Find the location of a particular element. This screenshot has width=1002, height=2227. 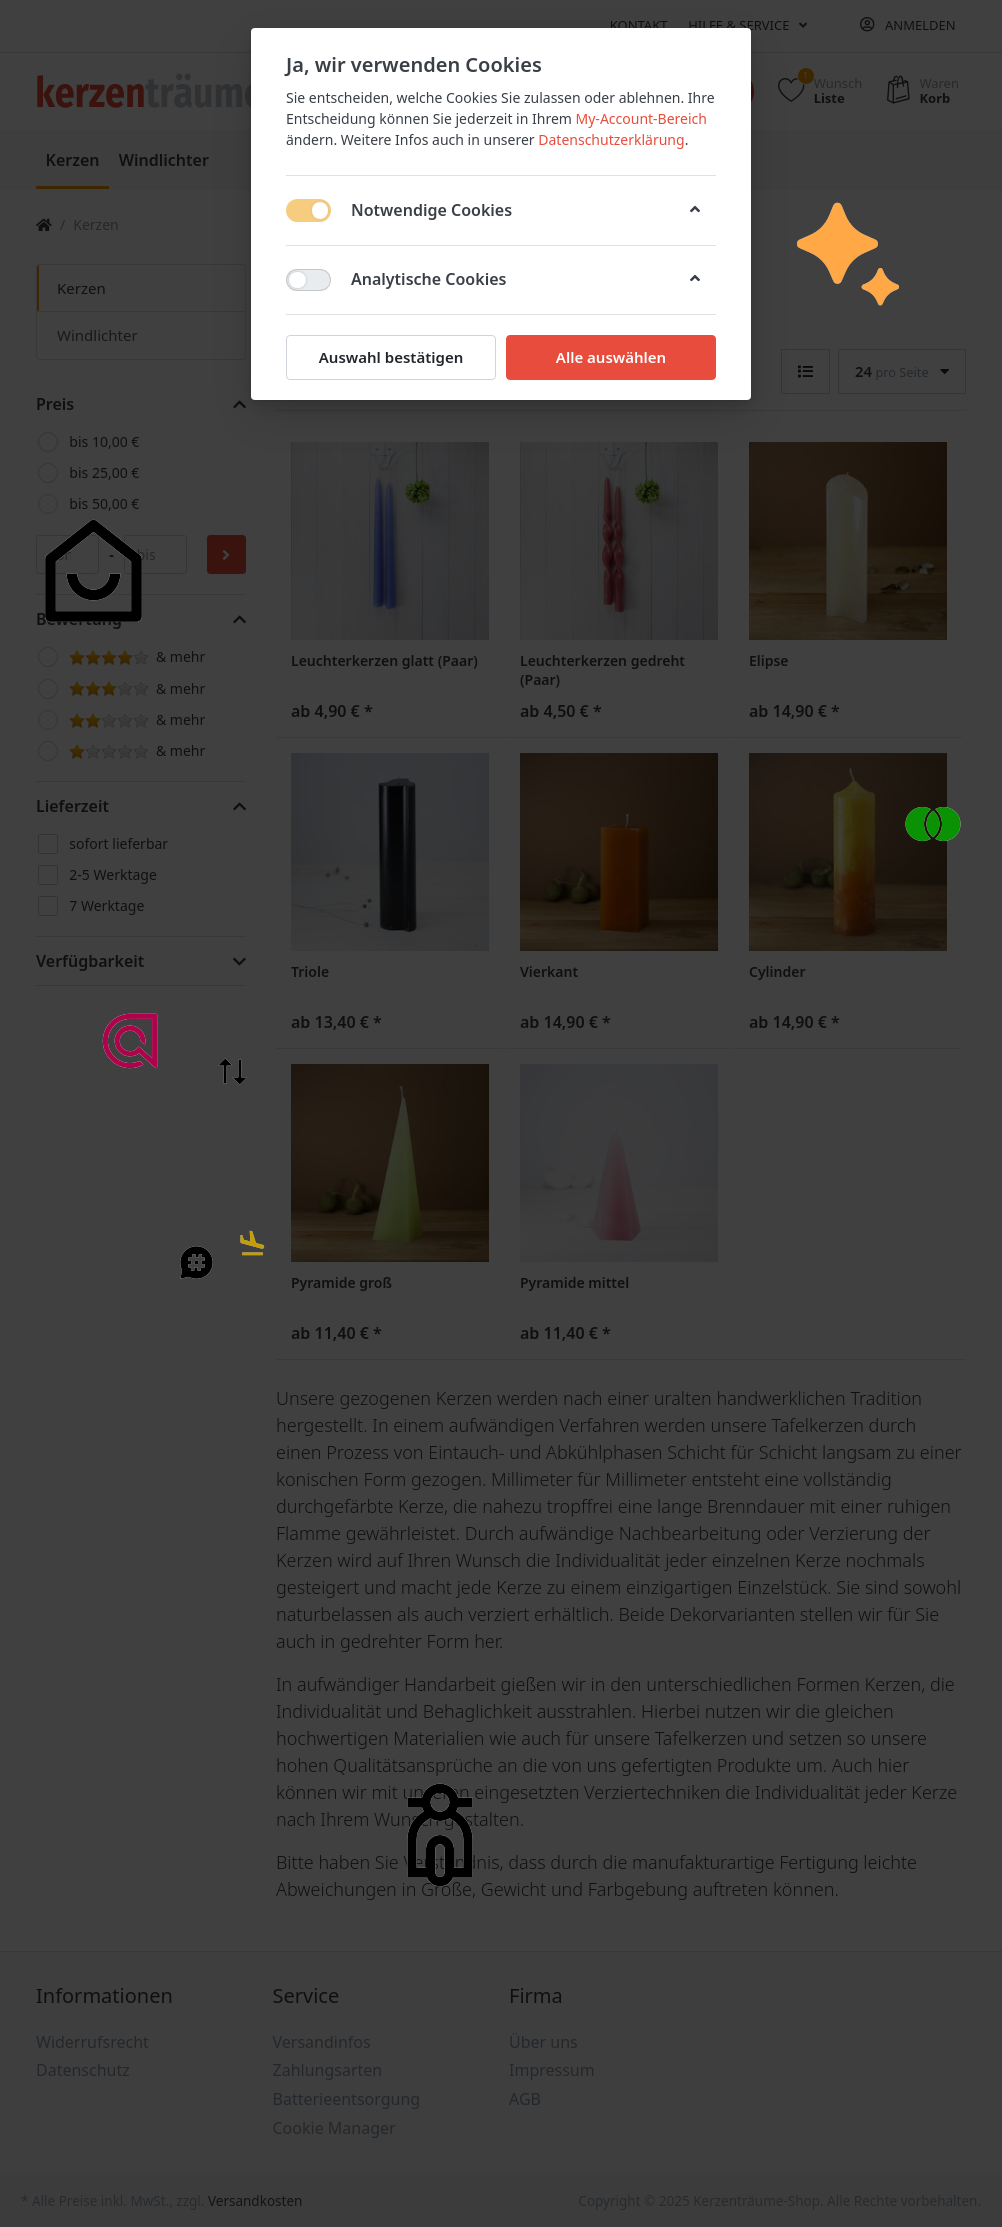

pay with mastercard is located at coordinates (933, 824).